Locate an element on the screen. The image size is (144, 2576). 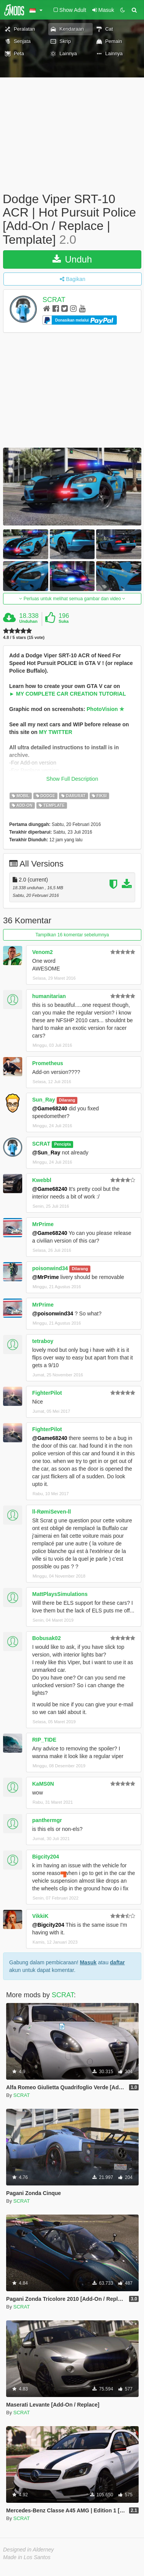
switch to the bottom-left workspace is located at coordinates (63, 1874).